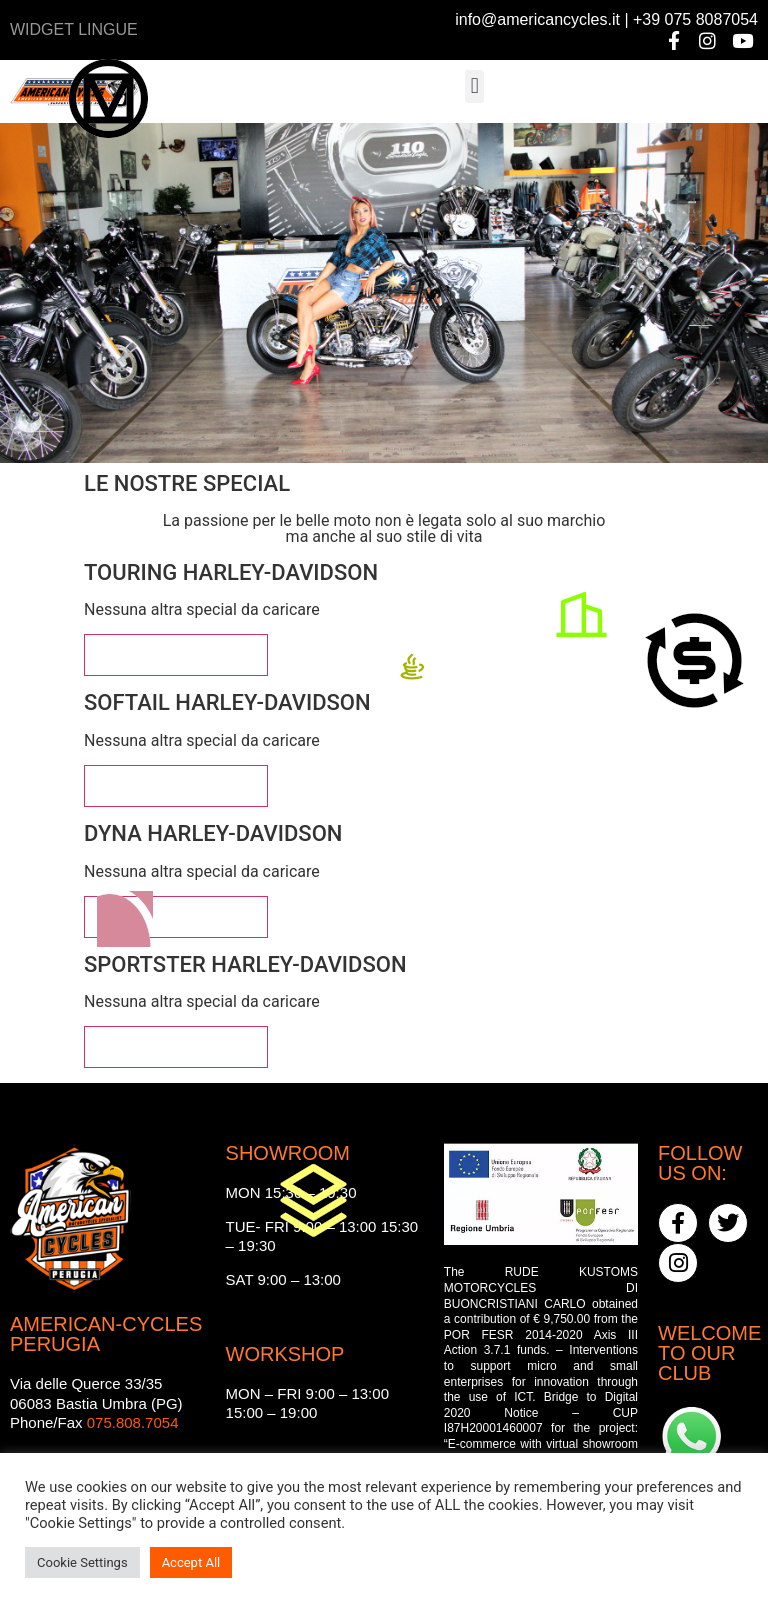  Describe the element at coordinates (694, 660) in the screenshot. I see `currency exchange or conversion` at that location.